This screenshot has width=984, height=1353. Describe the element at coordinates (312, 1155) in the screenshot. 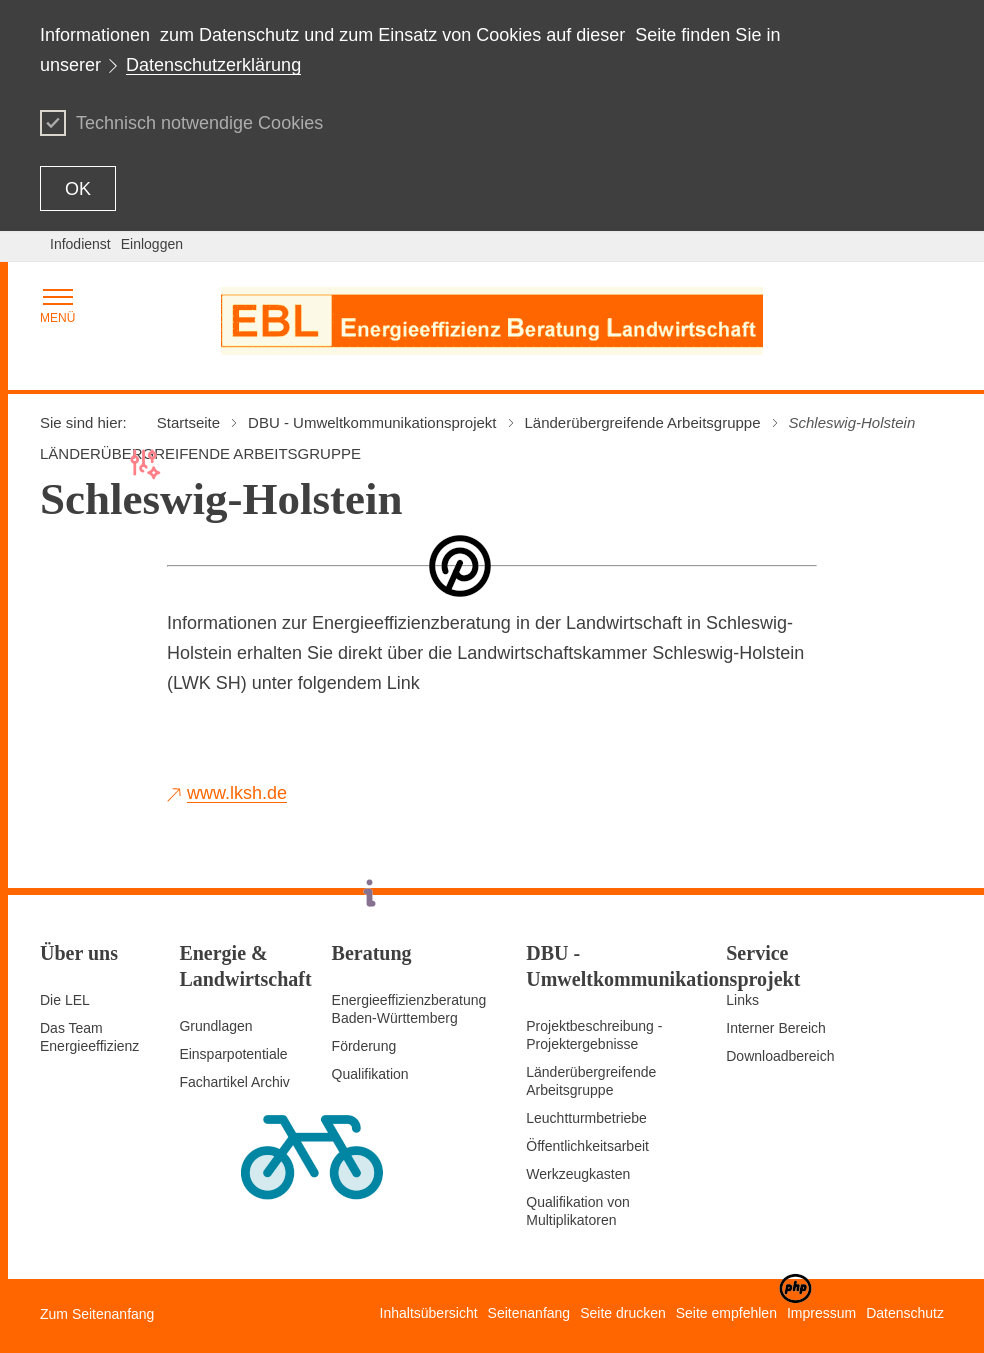

I see `access bike-sharing or cycling services` at that location.